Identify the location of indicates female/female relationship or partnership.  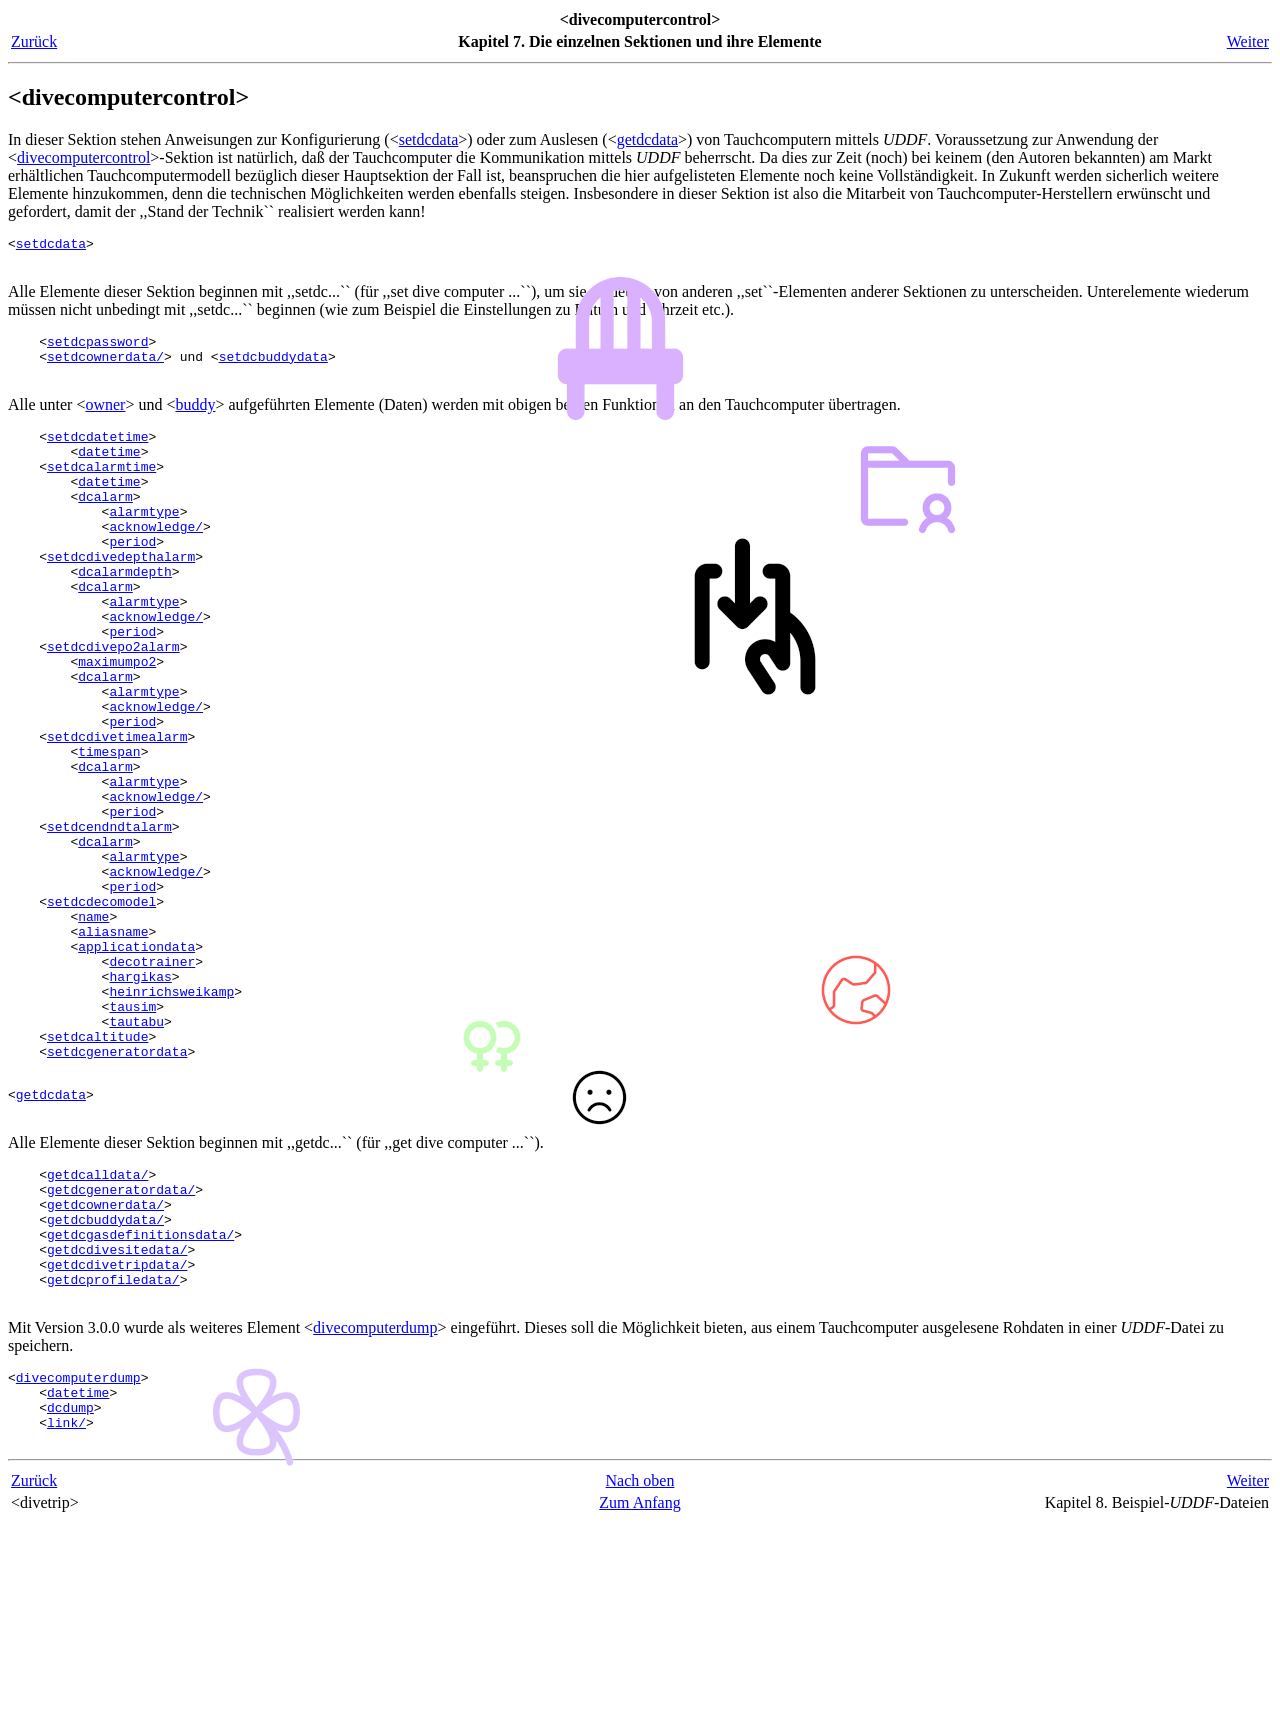
(492, 1045).